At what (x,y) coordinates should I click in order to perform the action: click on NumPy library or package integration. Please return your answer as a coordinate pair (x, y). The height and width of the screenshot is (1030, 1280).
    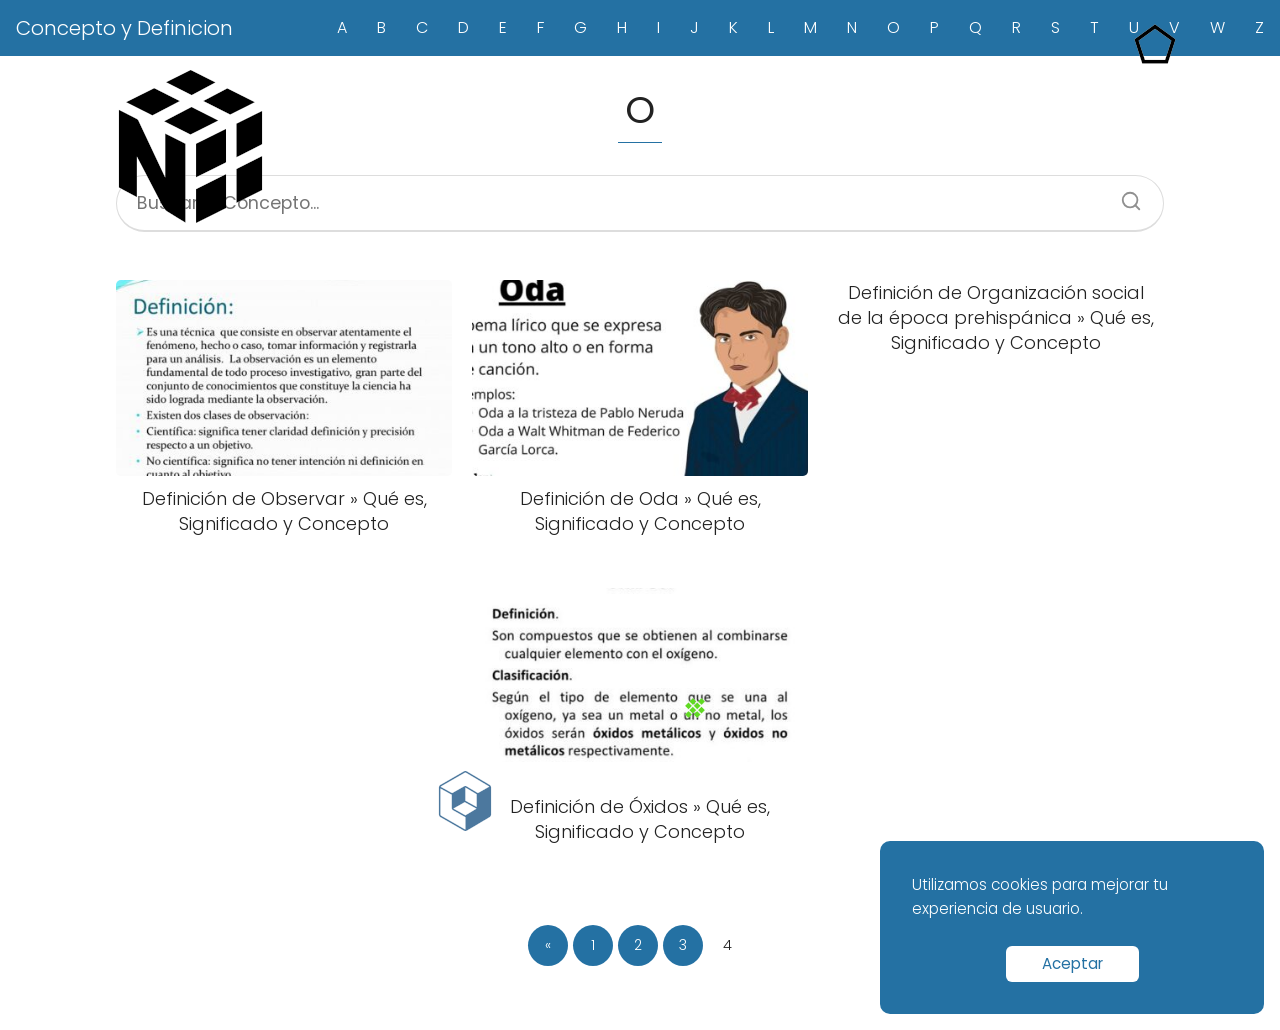
    Looking at the image, I should click on (190, 146).